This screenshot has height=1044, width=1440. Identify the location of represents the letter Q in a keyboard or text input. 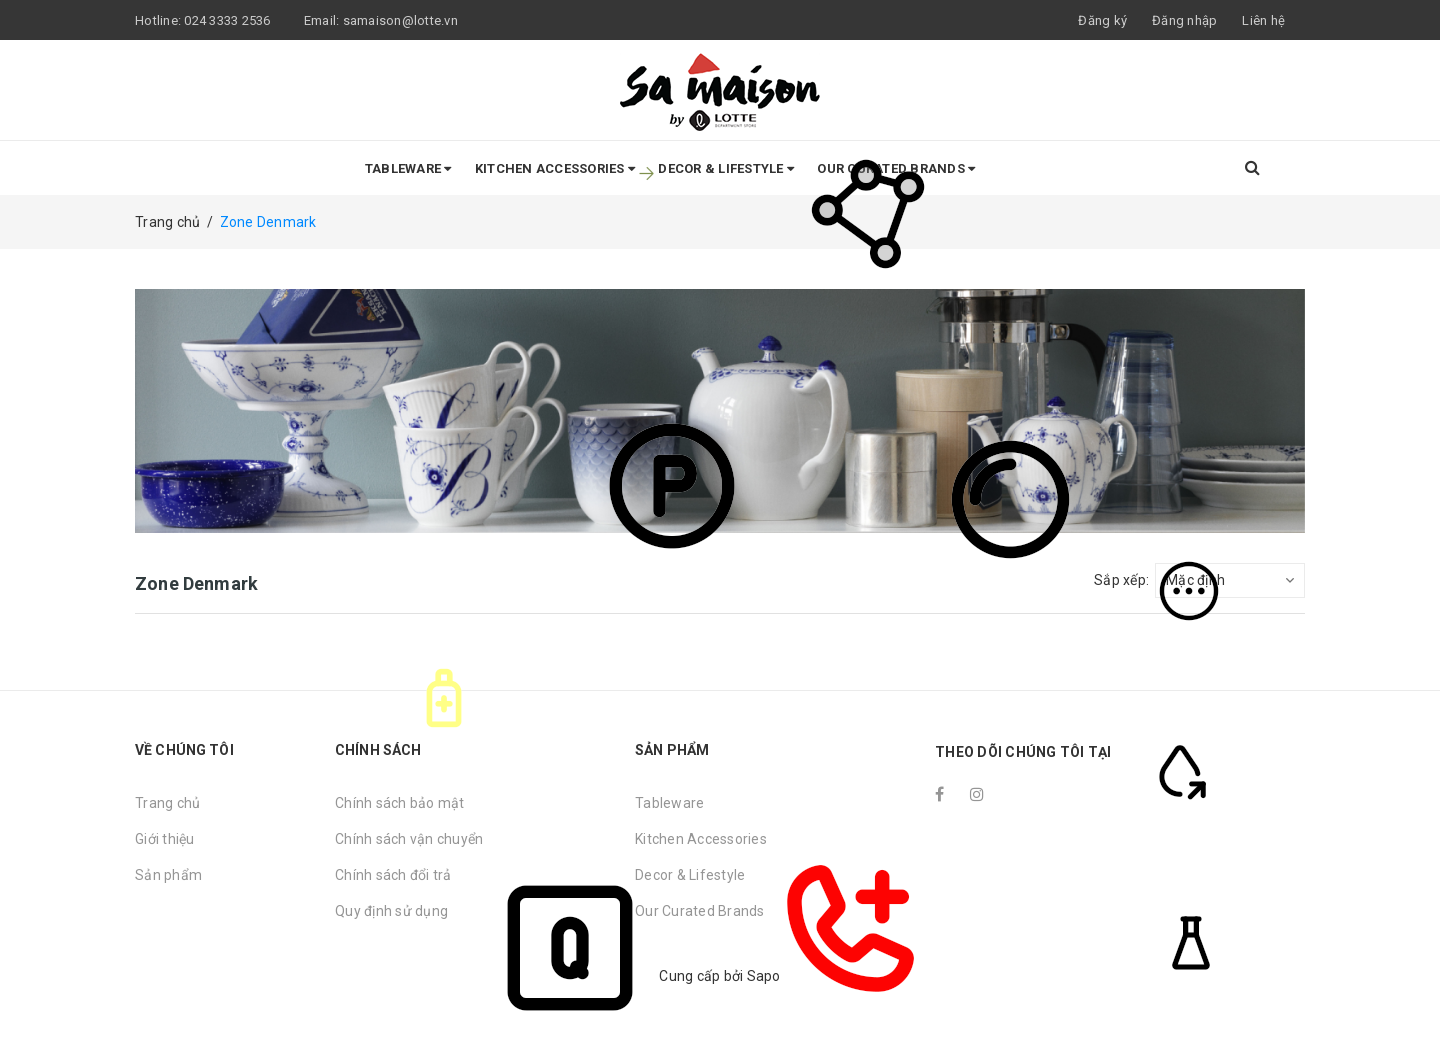
(570, 948).